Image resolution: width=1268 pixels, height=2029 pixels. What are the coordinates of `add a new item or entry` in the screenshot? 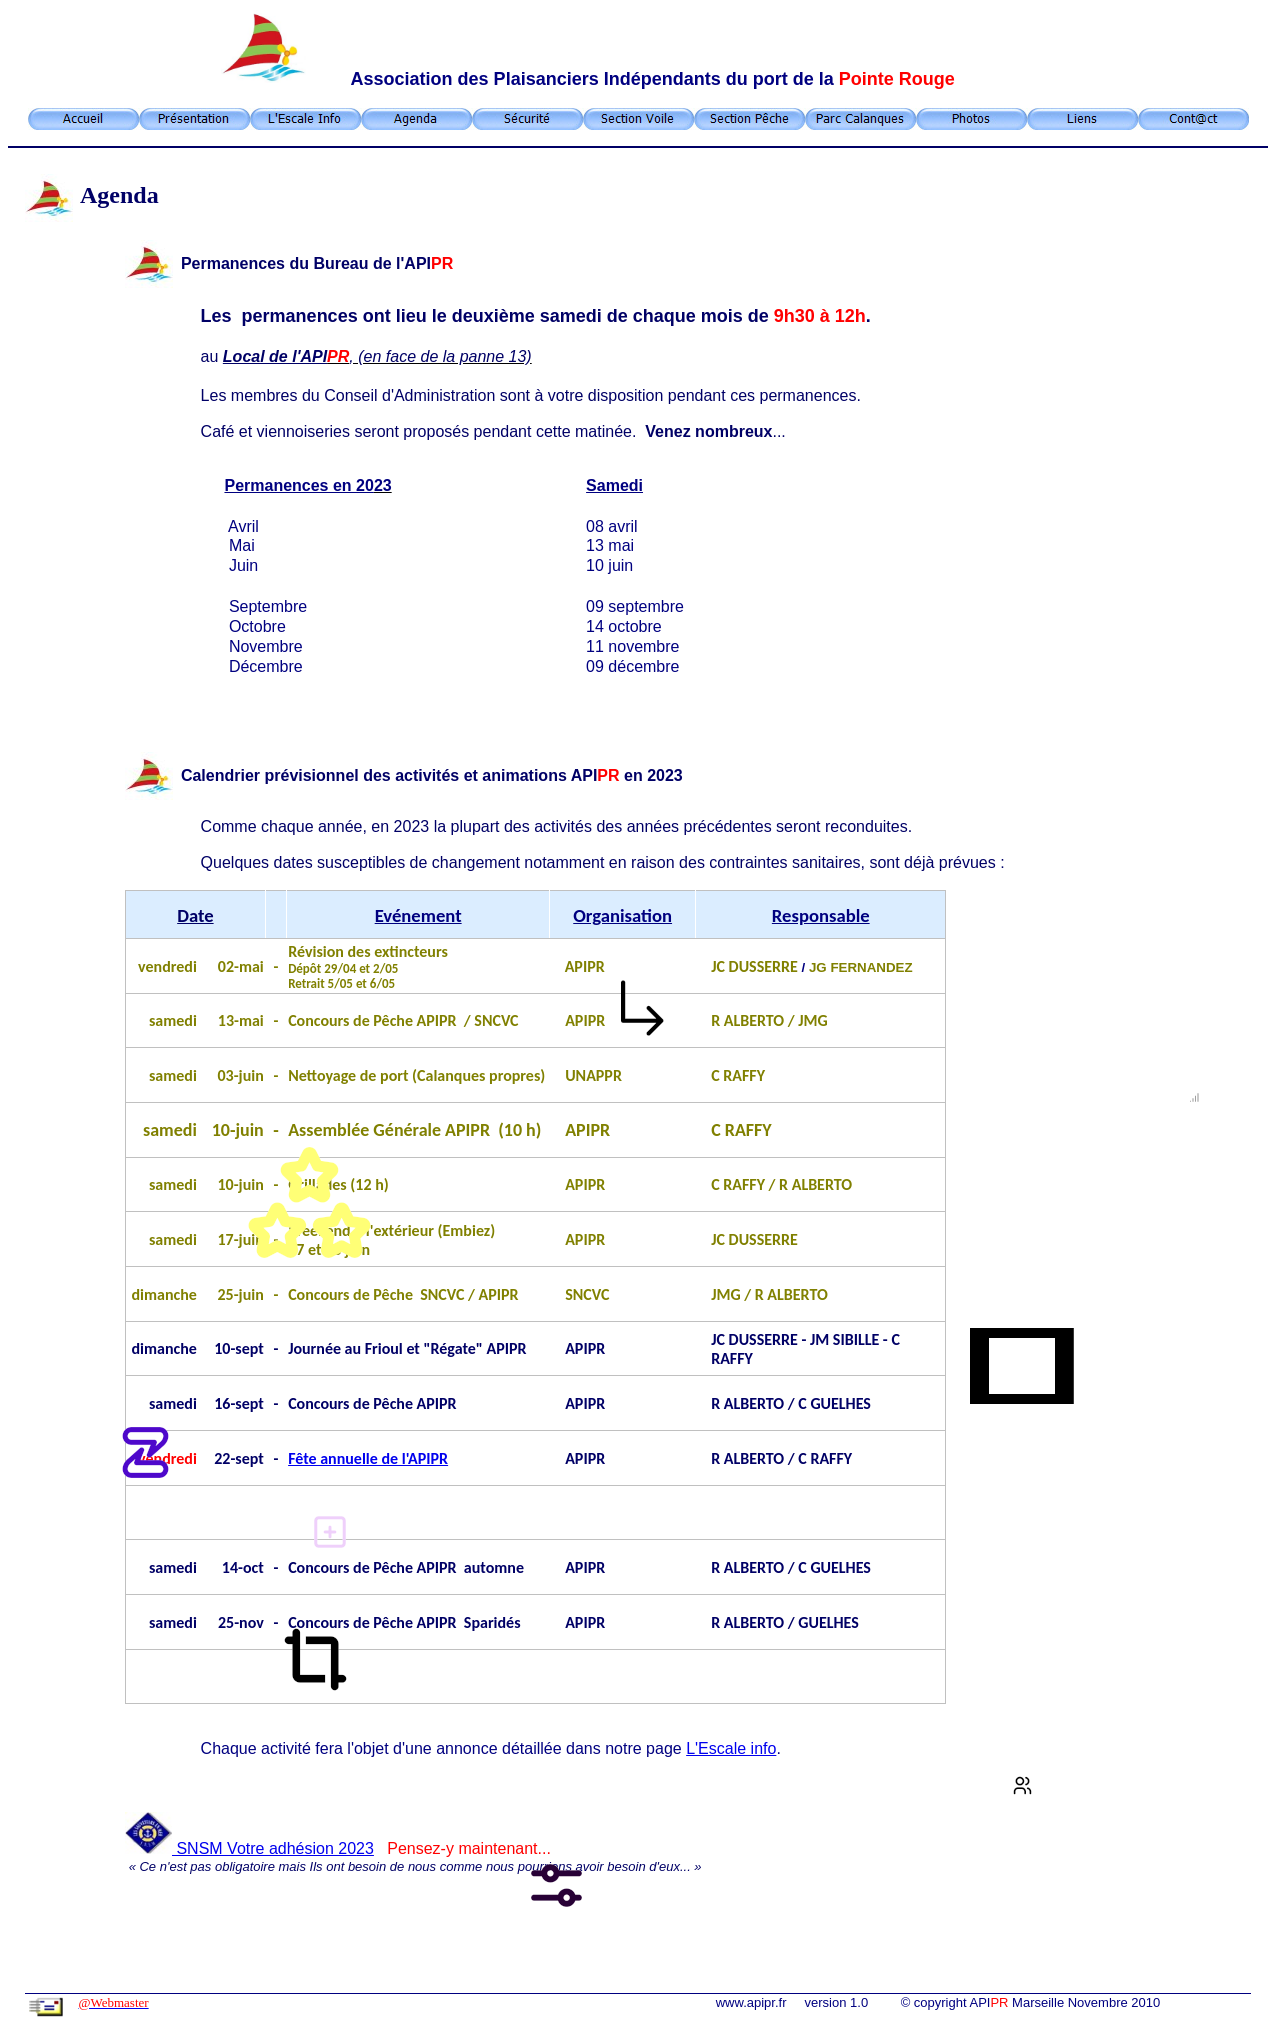 It's located at (330, 1532).